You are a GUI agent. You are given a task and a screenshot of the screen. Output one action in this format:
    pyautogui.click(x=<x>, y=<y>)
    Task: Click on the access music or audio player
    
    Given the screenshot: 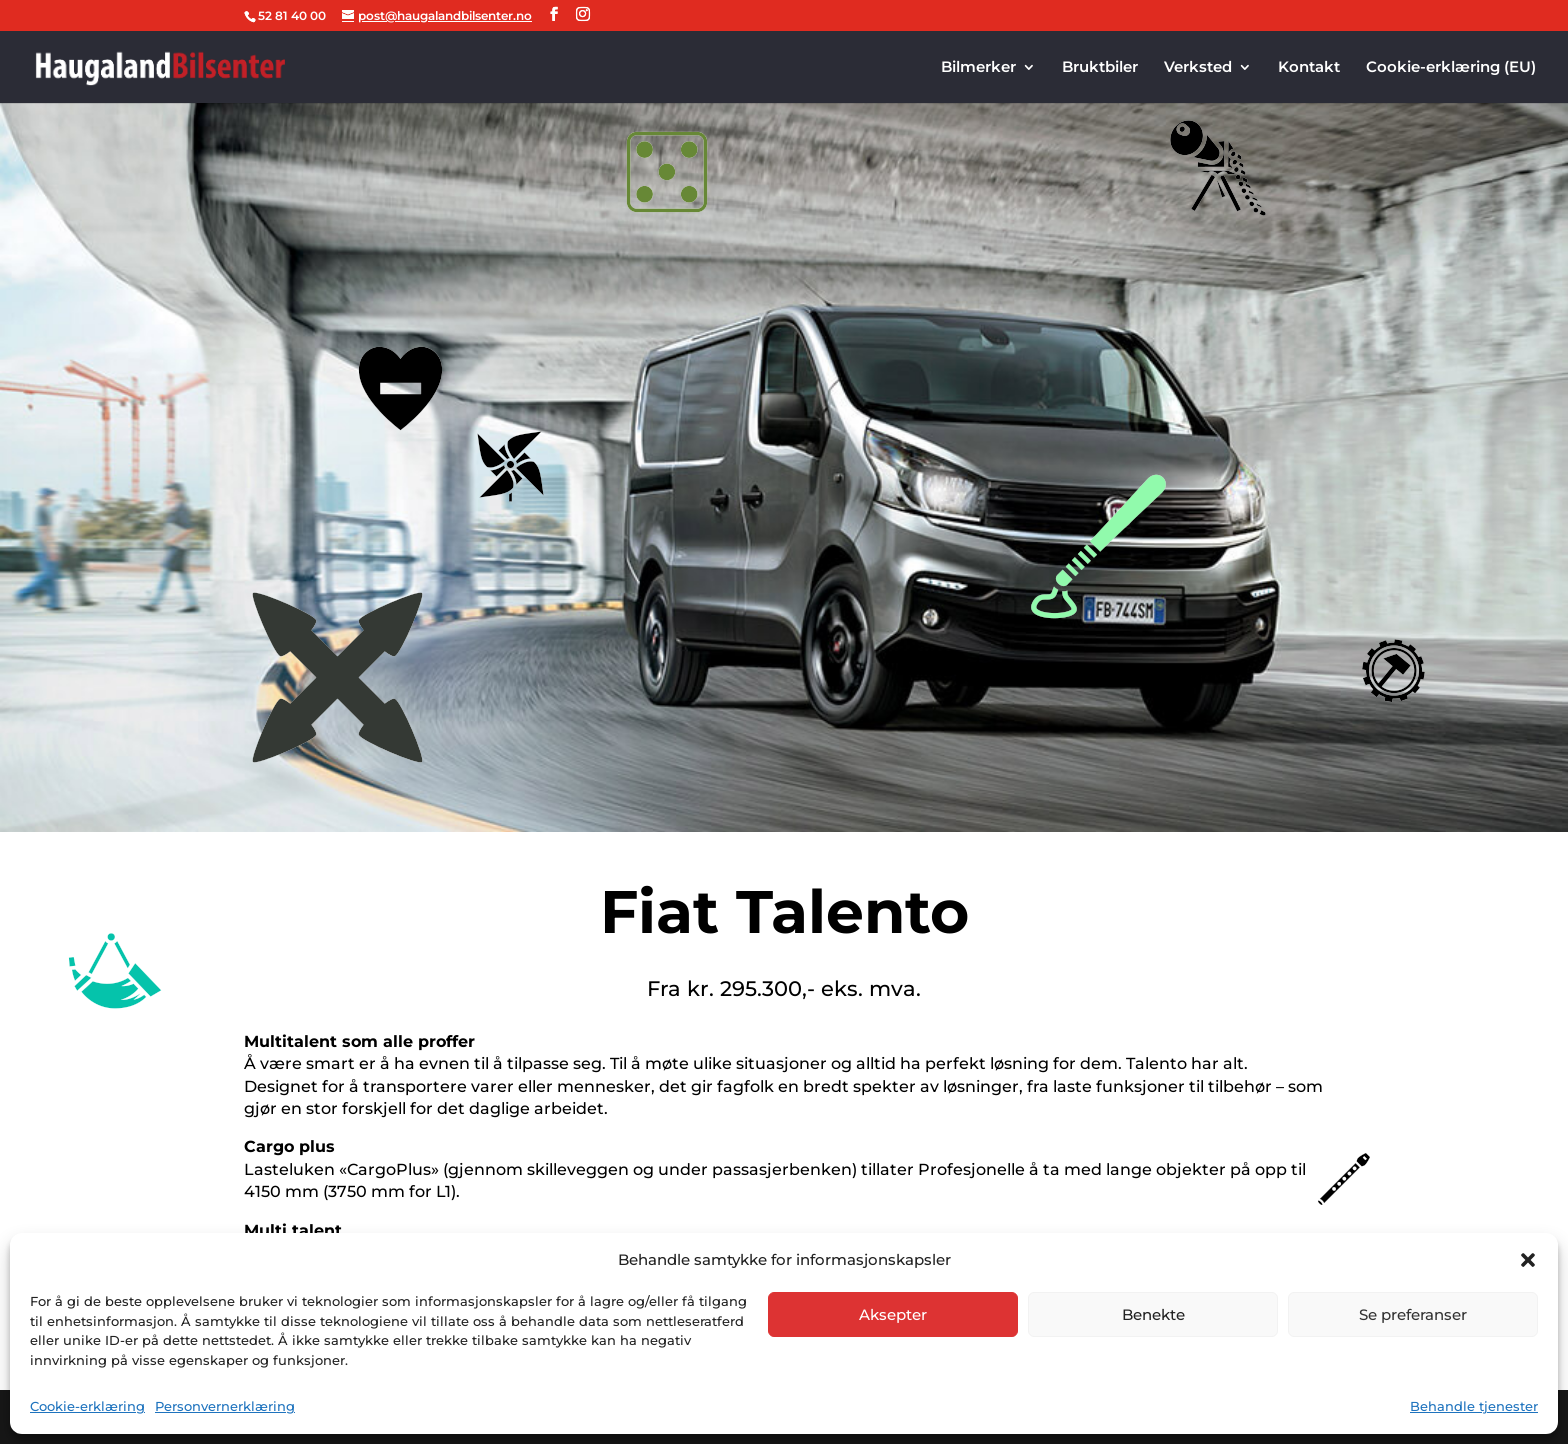 What is the action you would take?
    pyautogui.click(x=1344, y=1179)
    